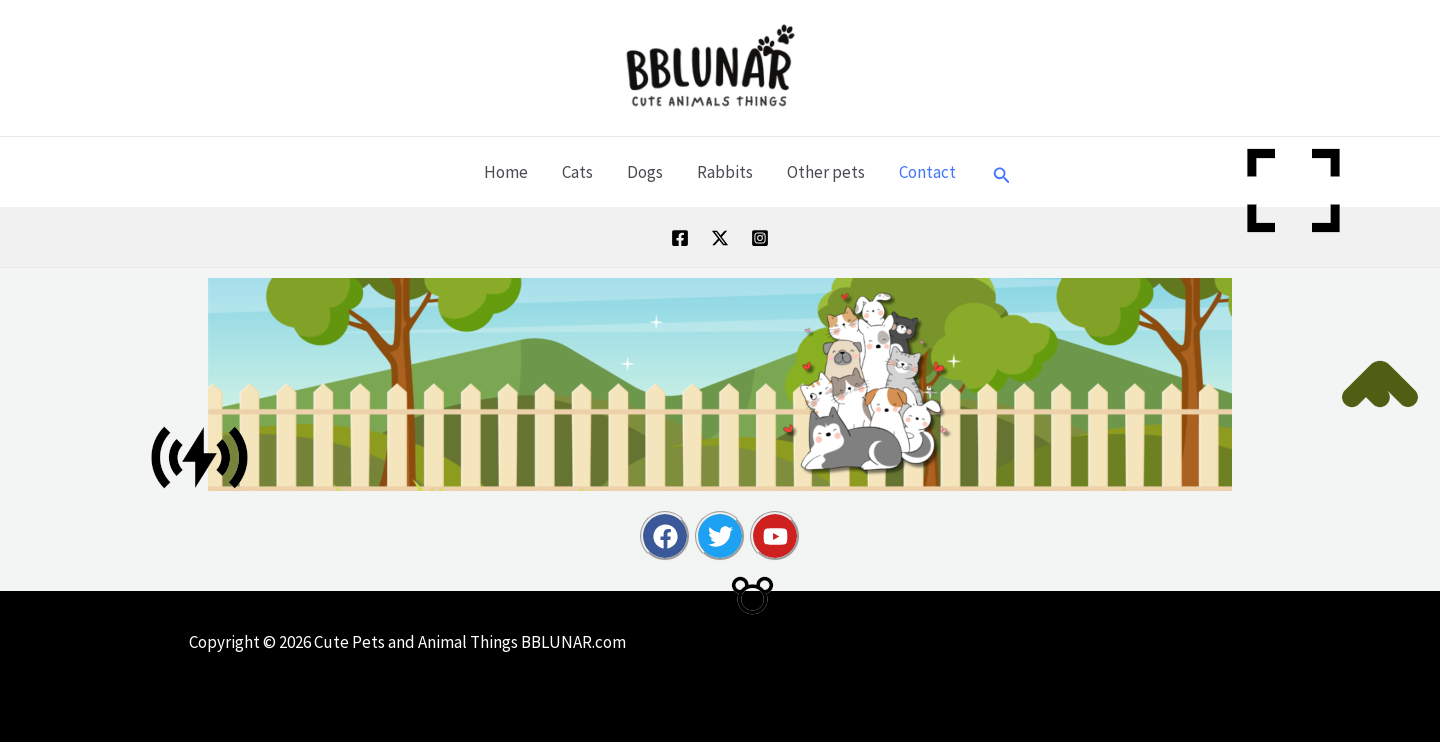 The height and width of the screenshot is (742, 1440). What do you see at coordinates (1380, 384) in the screenshot?
I see `open FontBase font management app` at bounding box center [1380, 384].